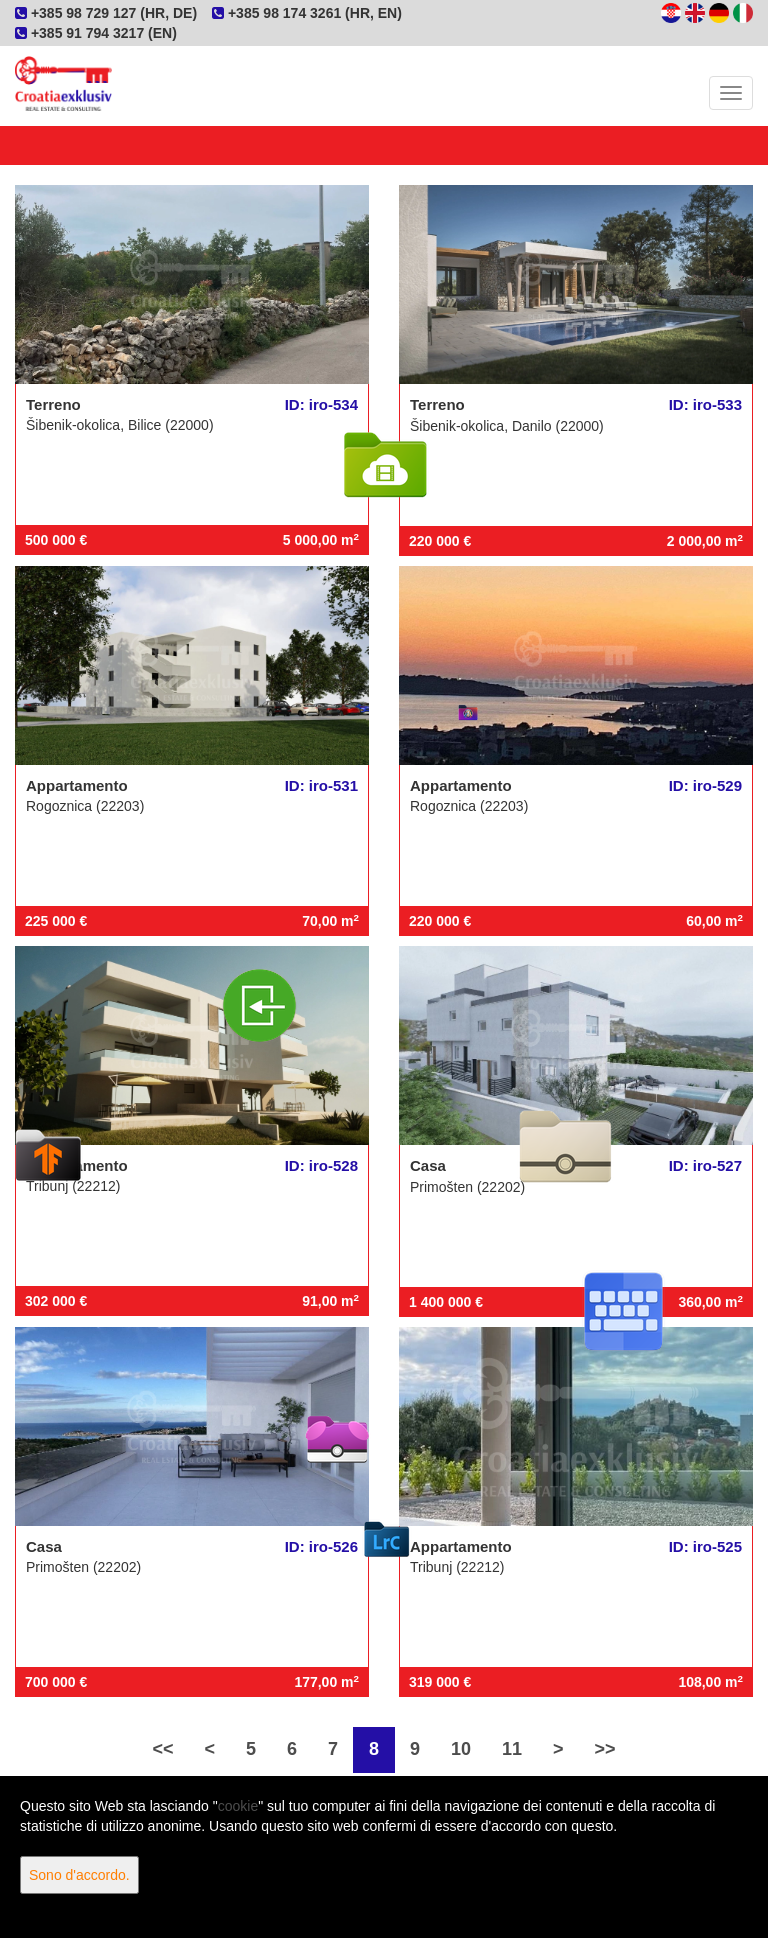  I want to click on open pokémon master ball themed folder, so click(337, 1441).